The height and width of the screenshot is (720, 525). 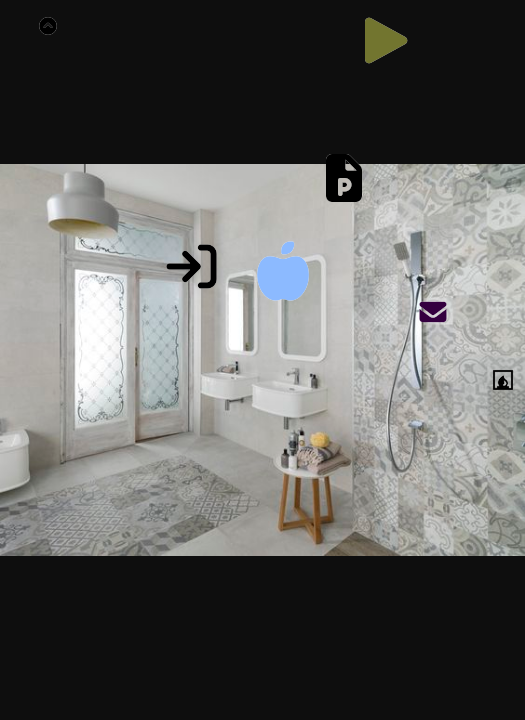 What do you see at coordinates (503, 380) in the screenshot?
I see `access fireplace or heating controls` at bounding box center [503, 380].